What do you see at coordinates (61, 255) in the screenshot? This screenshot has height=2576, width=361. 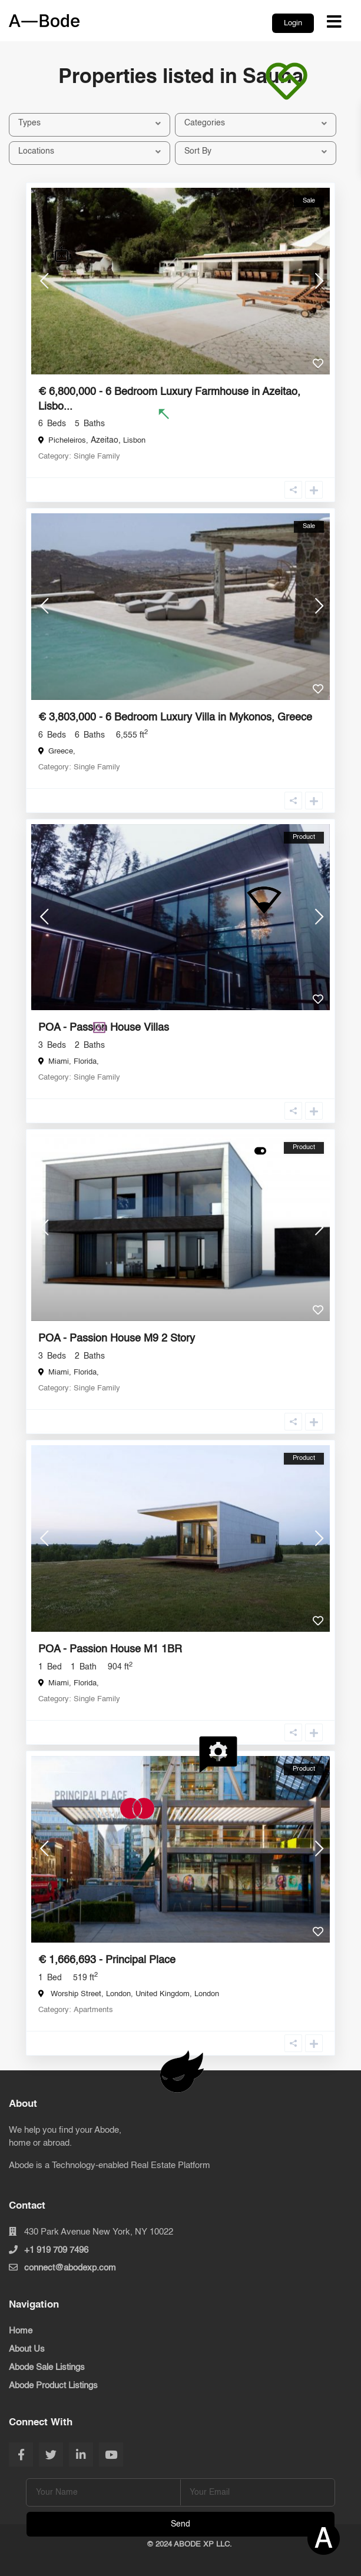 I see `access AI or chatbot features` at bounding box center [61, 255].